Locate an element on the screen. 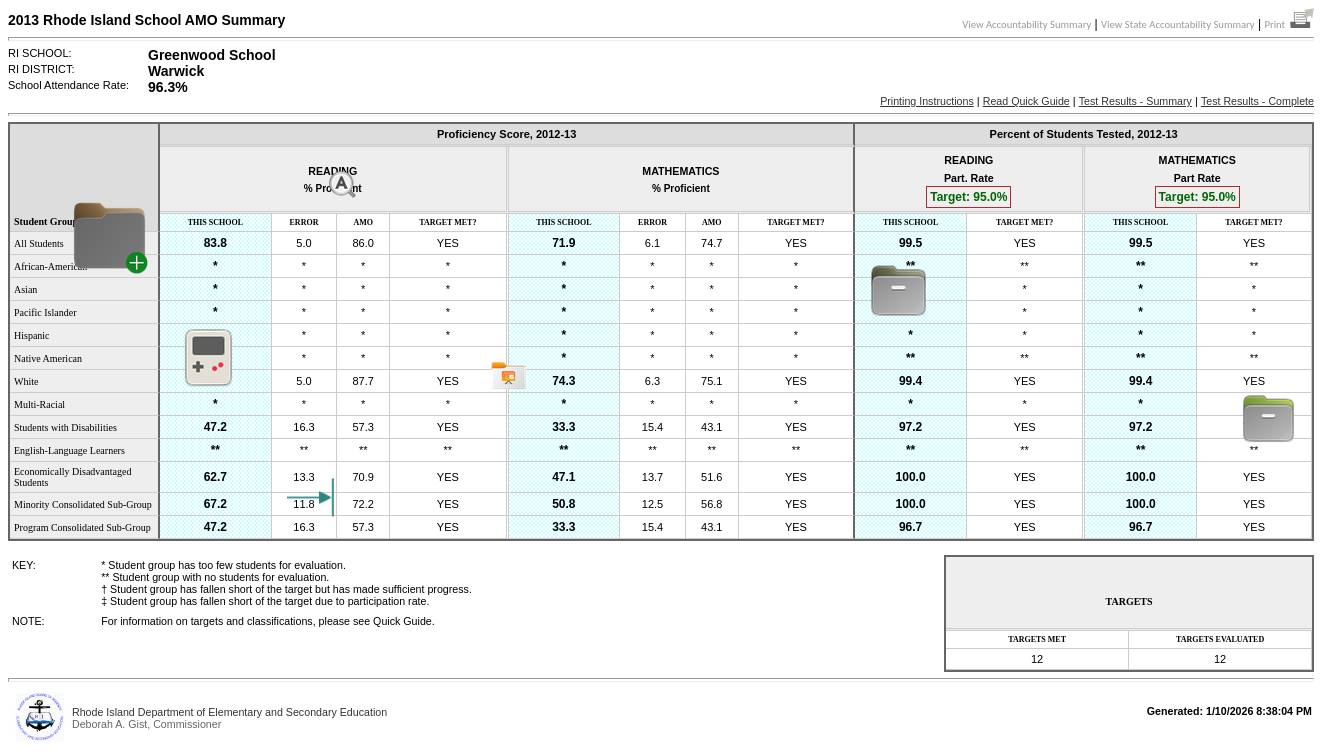 The width and height of the screenshot is (1322, 755). create a new folder is located at coordinates (109, 235).